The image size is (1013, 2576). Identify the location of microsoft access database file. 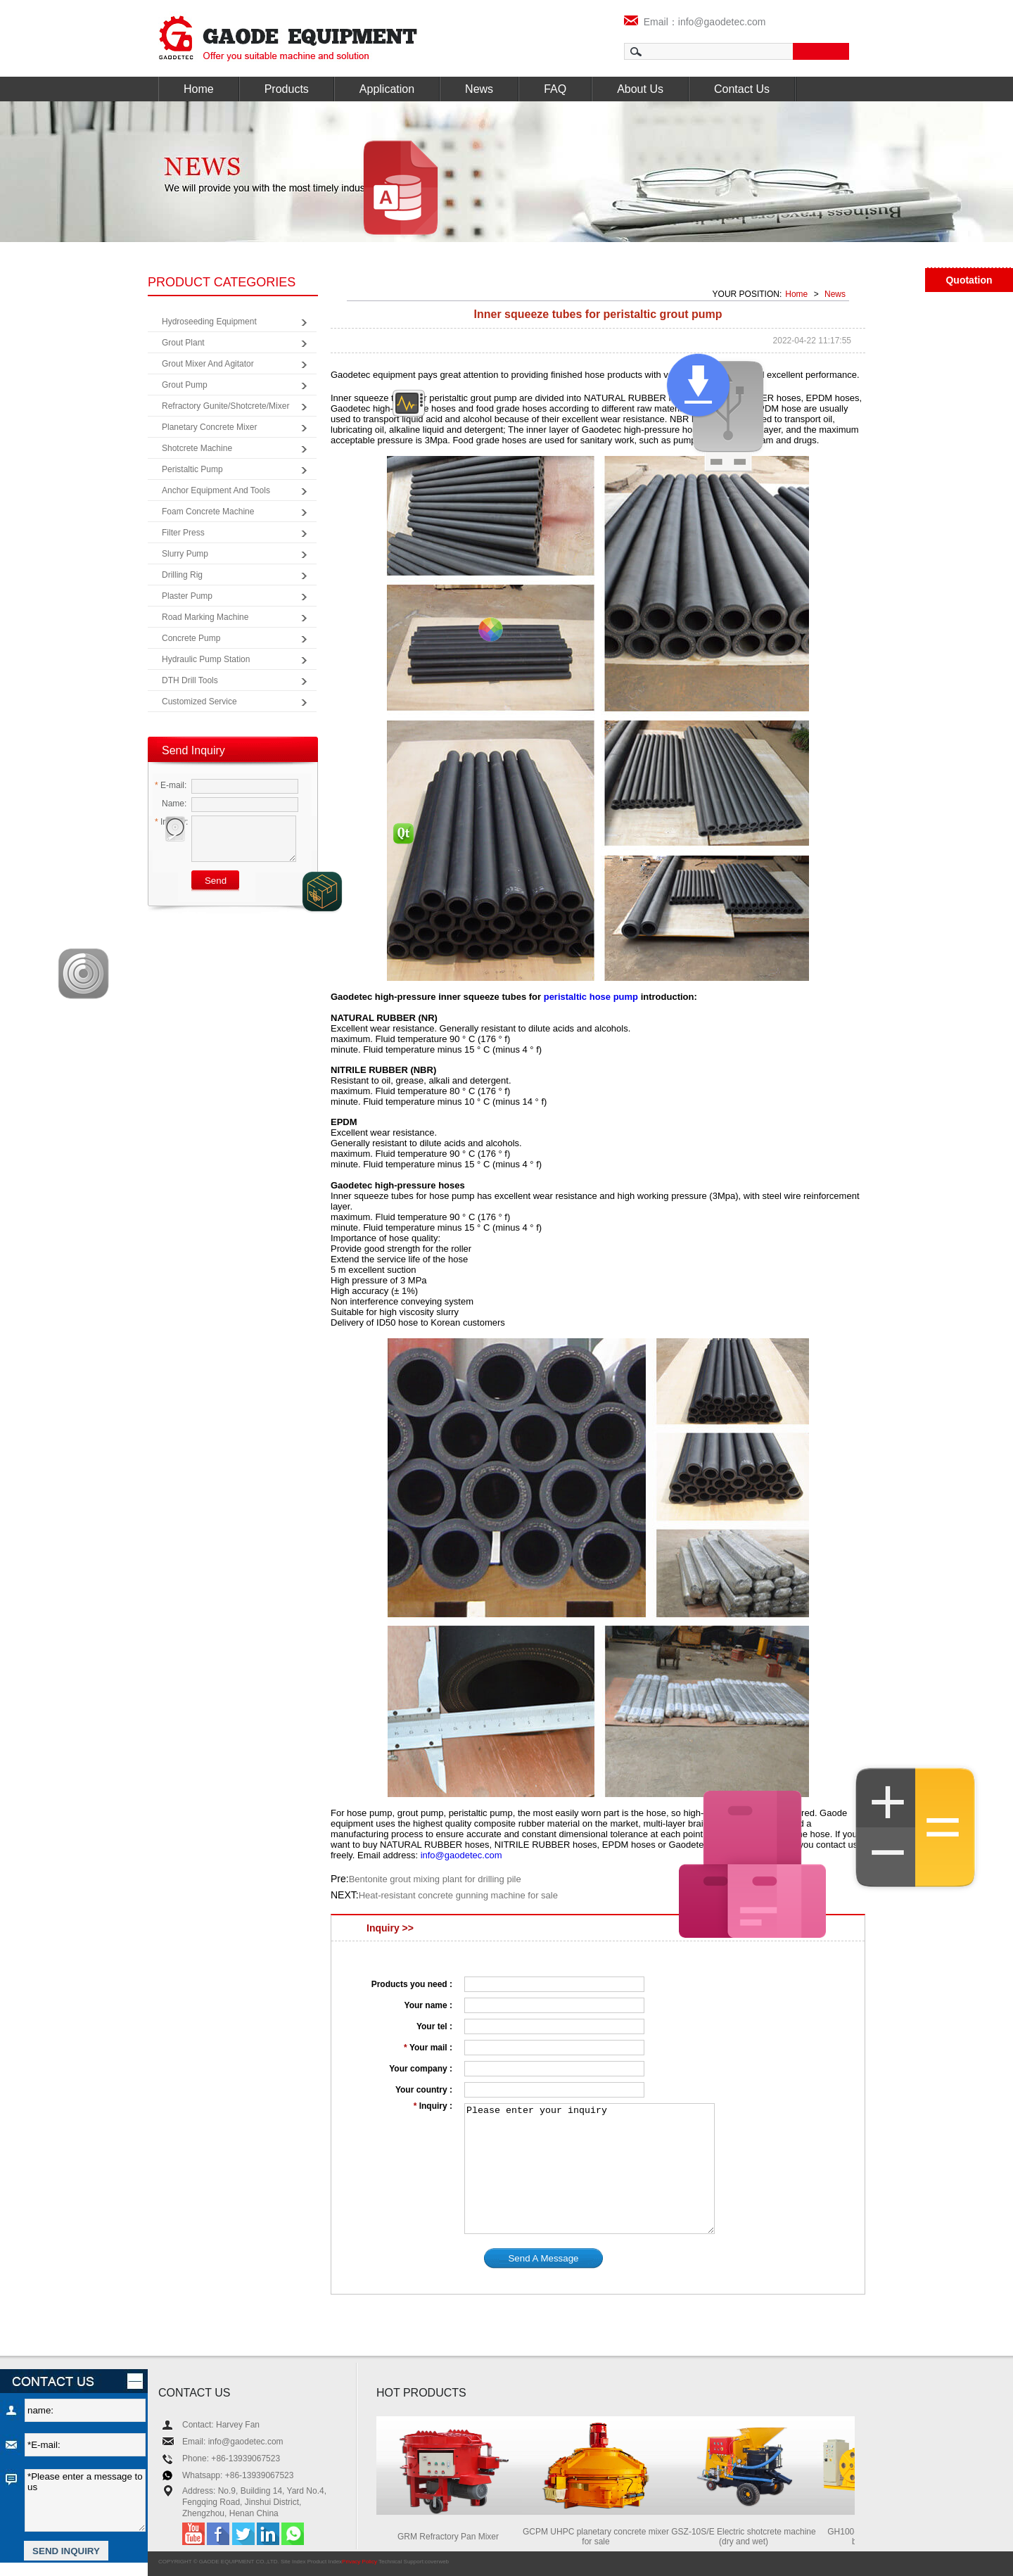
(400, 187).